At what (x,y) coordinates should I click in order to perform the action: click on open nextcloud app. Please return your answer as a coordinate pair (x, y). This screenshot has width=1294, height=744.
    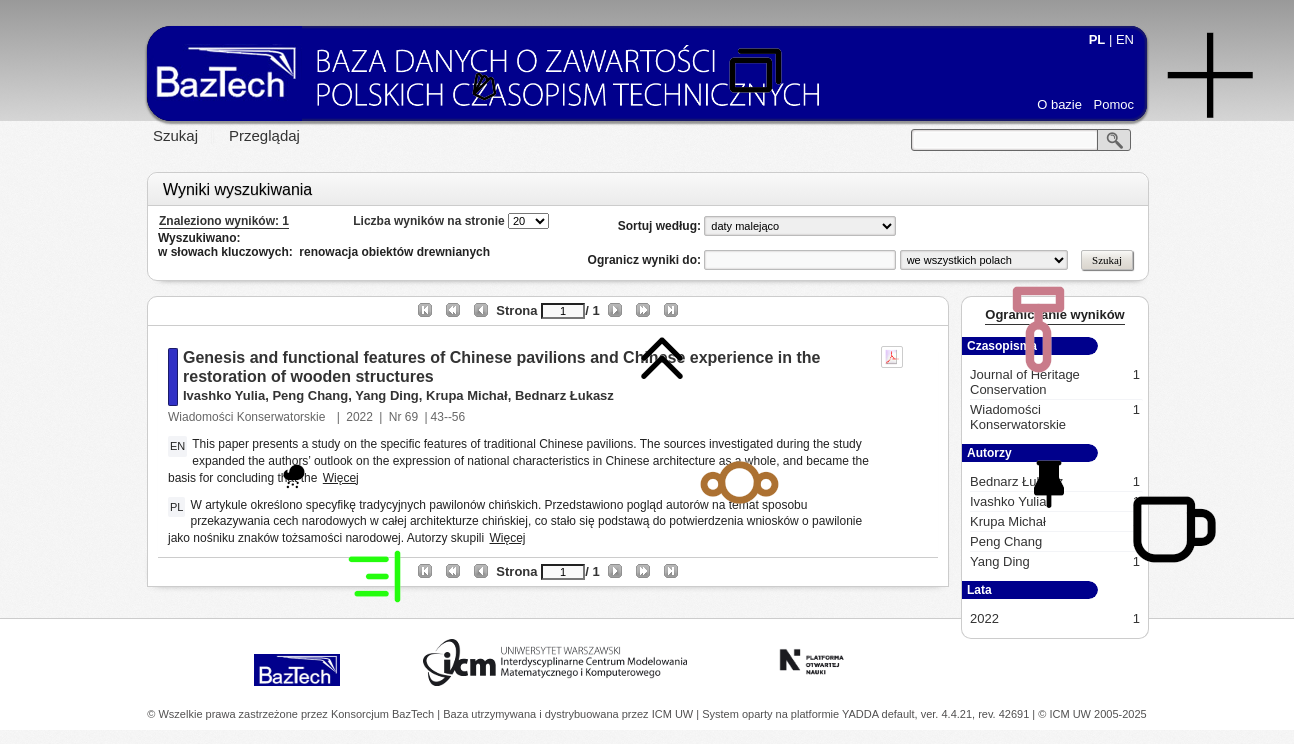
    Looking at the image, I should click on (739, 482).